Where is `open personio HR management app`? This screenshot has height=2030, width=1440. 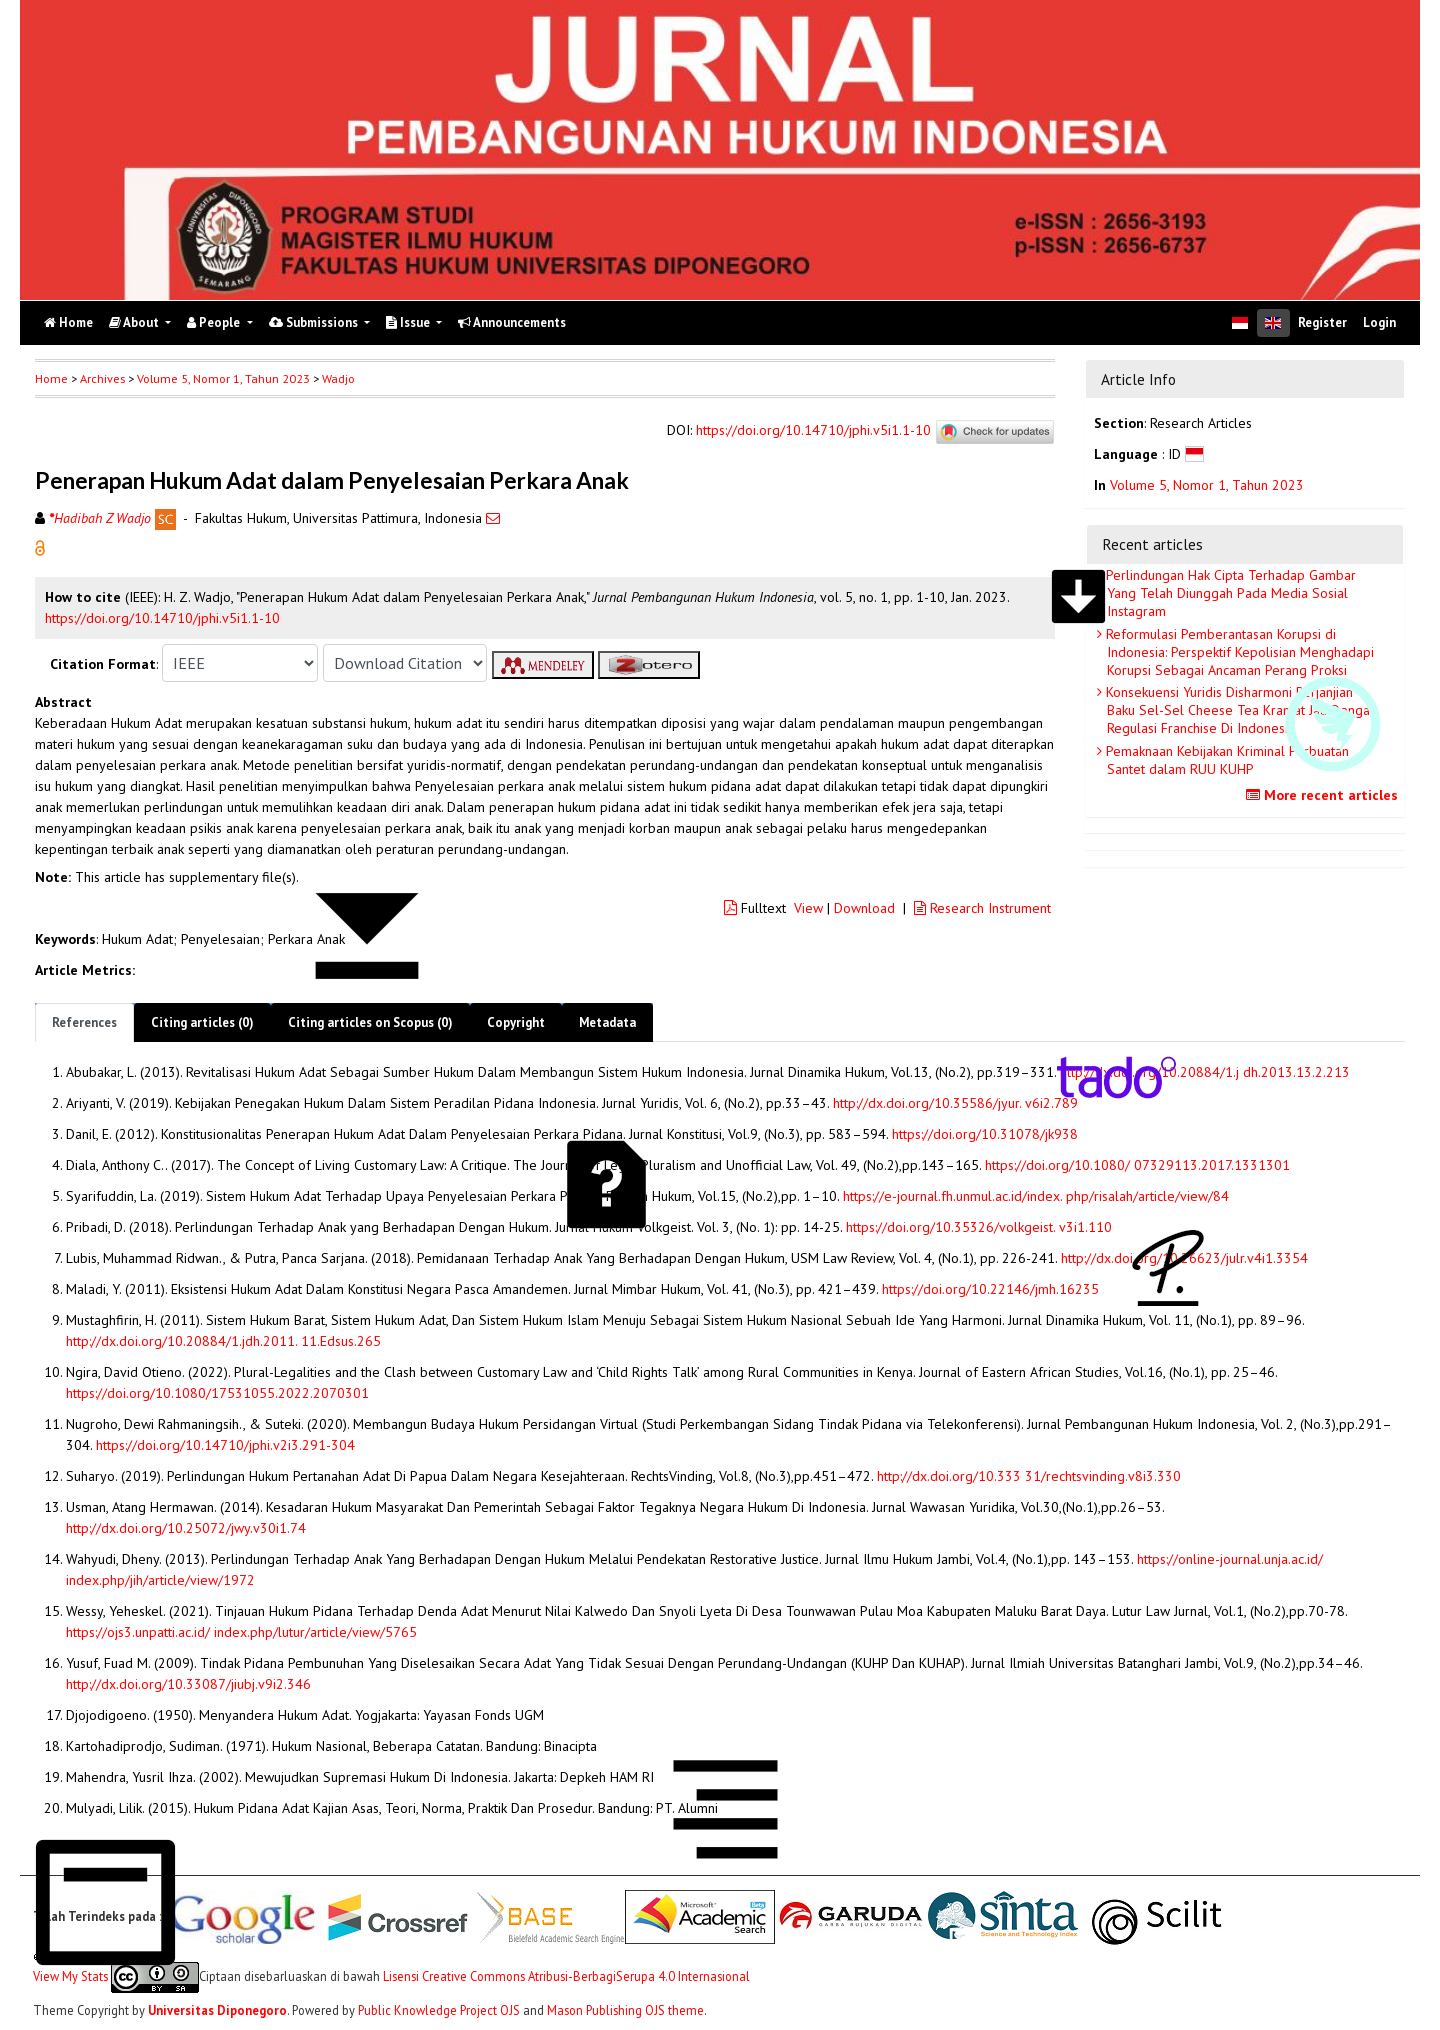
open personio HR management app is located at coordinates (1168, 1268).